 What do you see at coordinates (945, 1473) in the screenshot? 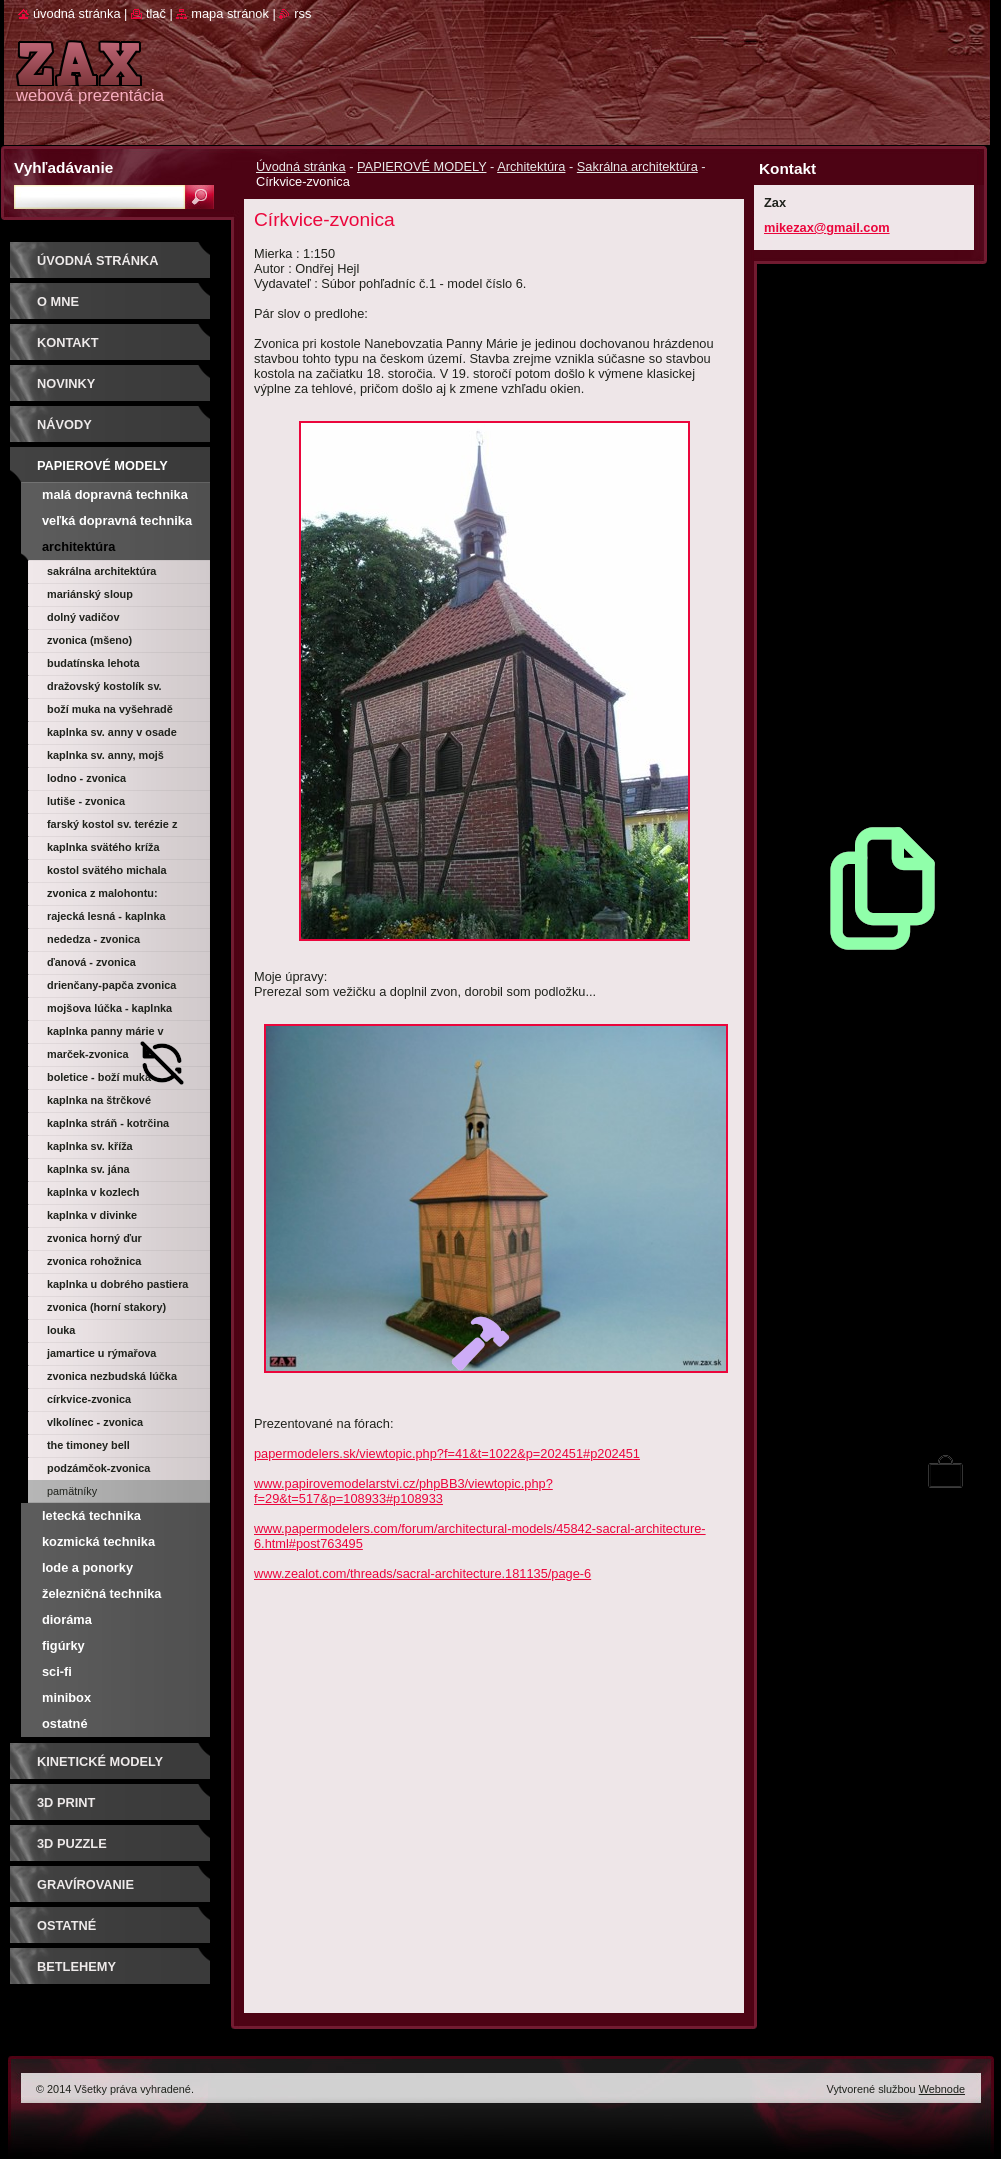
I see `view your shopping bag` at bounding box center [945, 1473].